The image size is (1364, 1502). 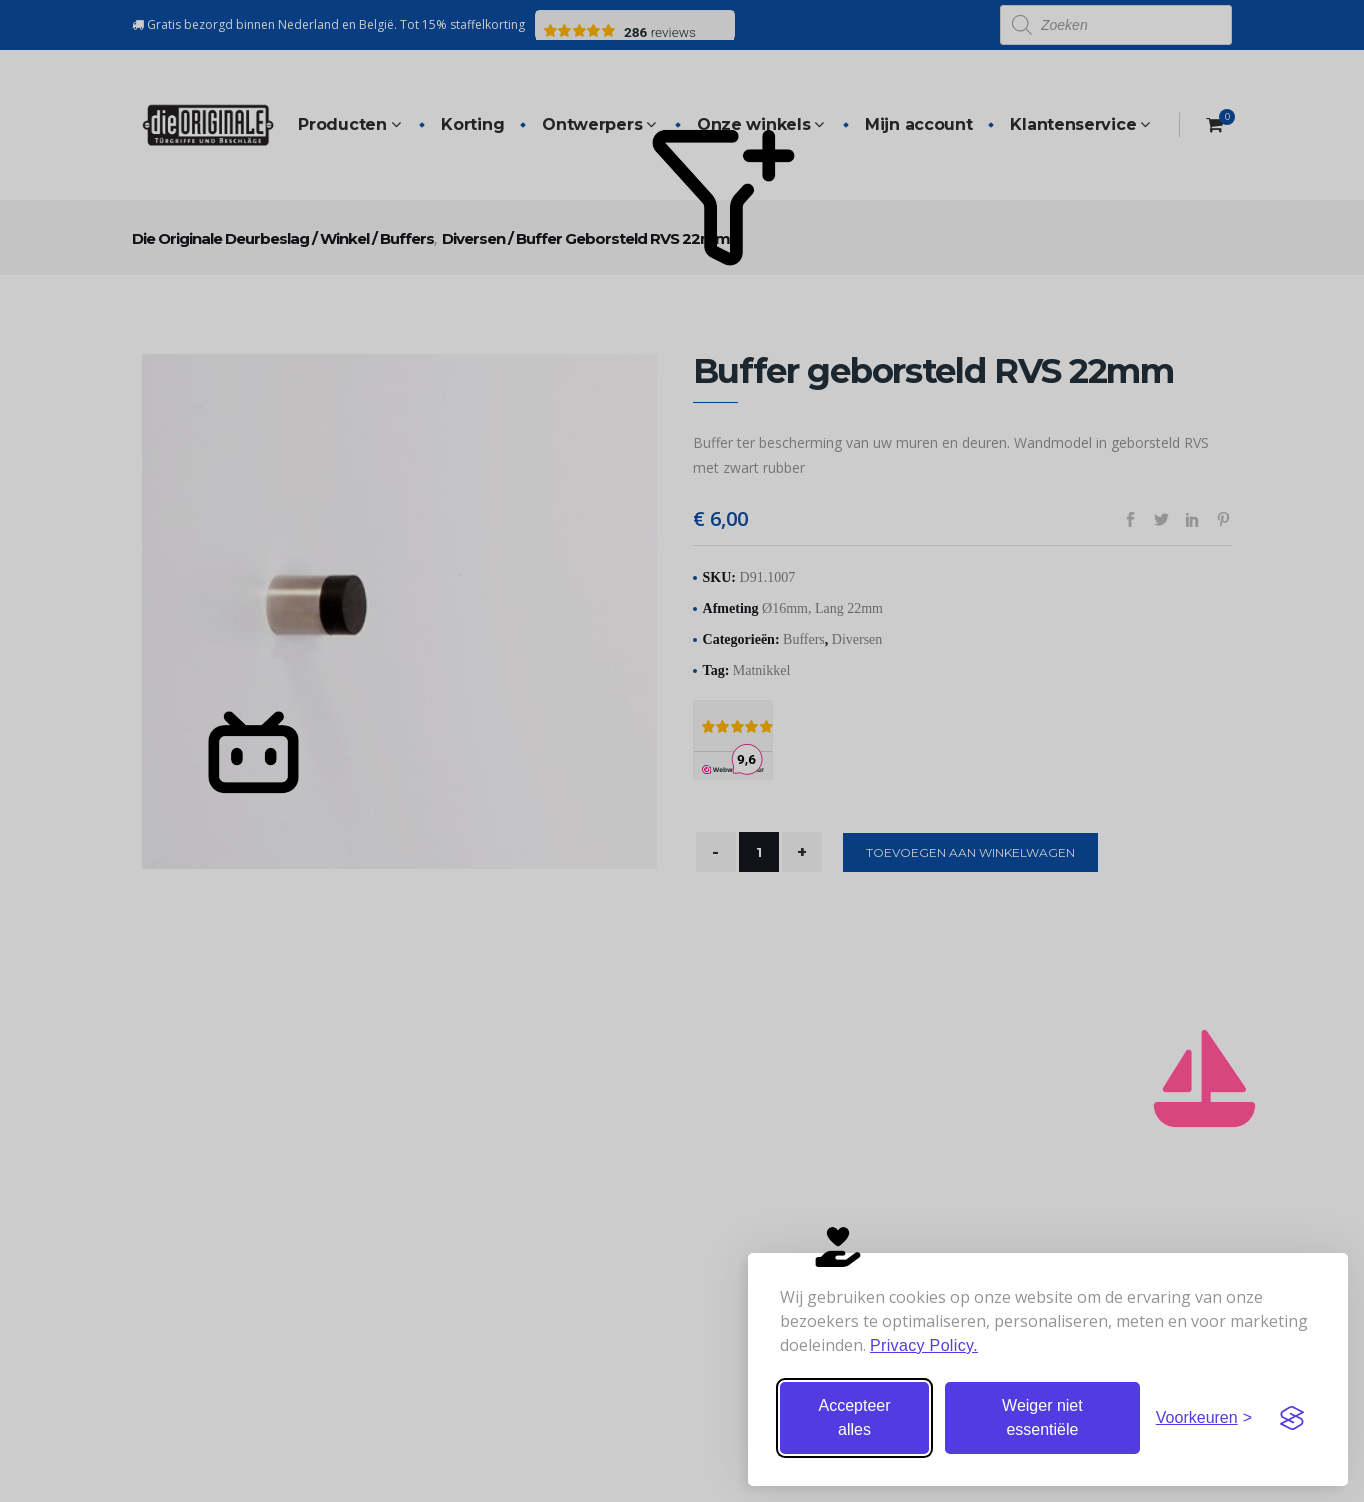 What do you see at coordinates (1204, 1076) in the screenshot?
I see `navigate to sailing or boating features` at bounding box center [1204, 1076].